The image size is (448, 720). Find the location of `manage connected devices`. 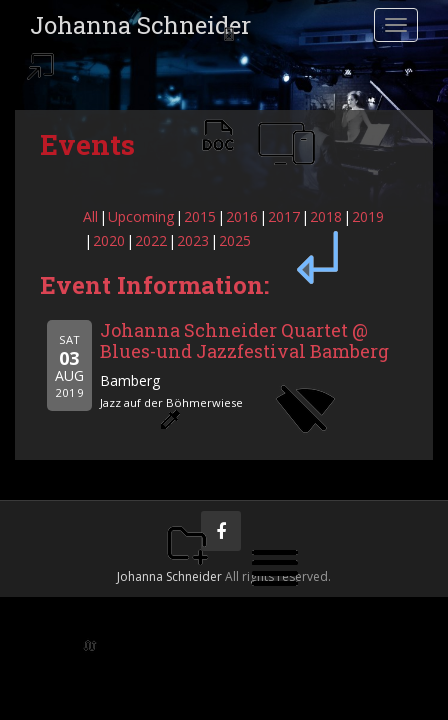

manage connected devices is located at coordinates (285, 143).